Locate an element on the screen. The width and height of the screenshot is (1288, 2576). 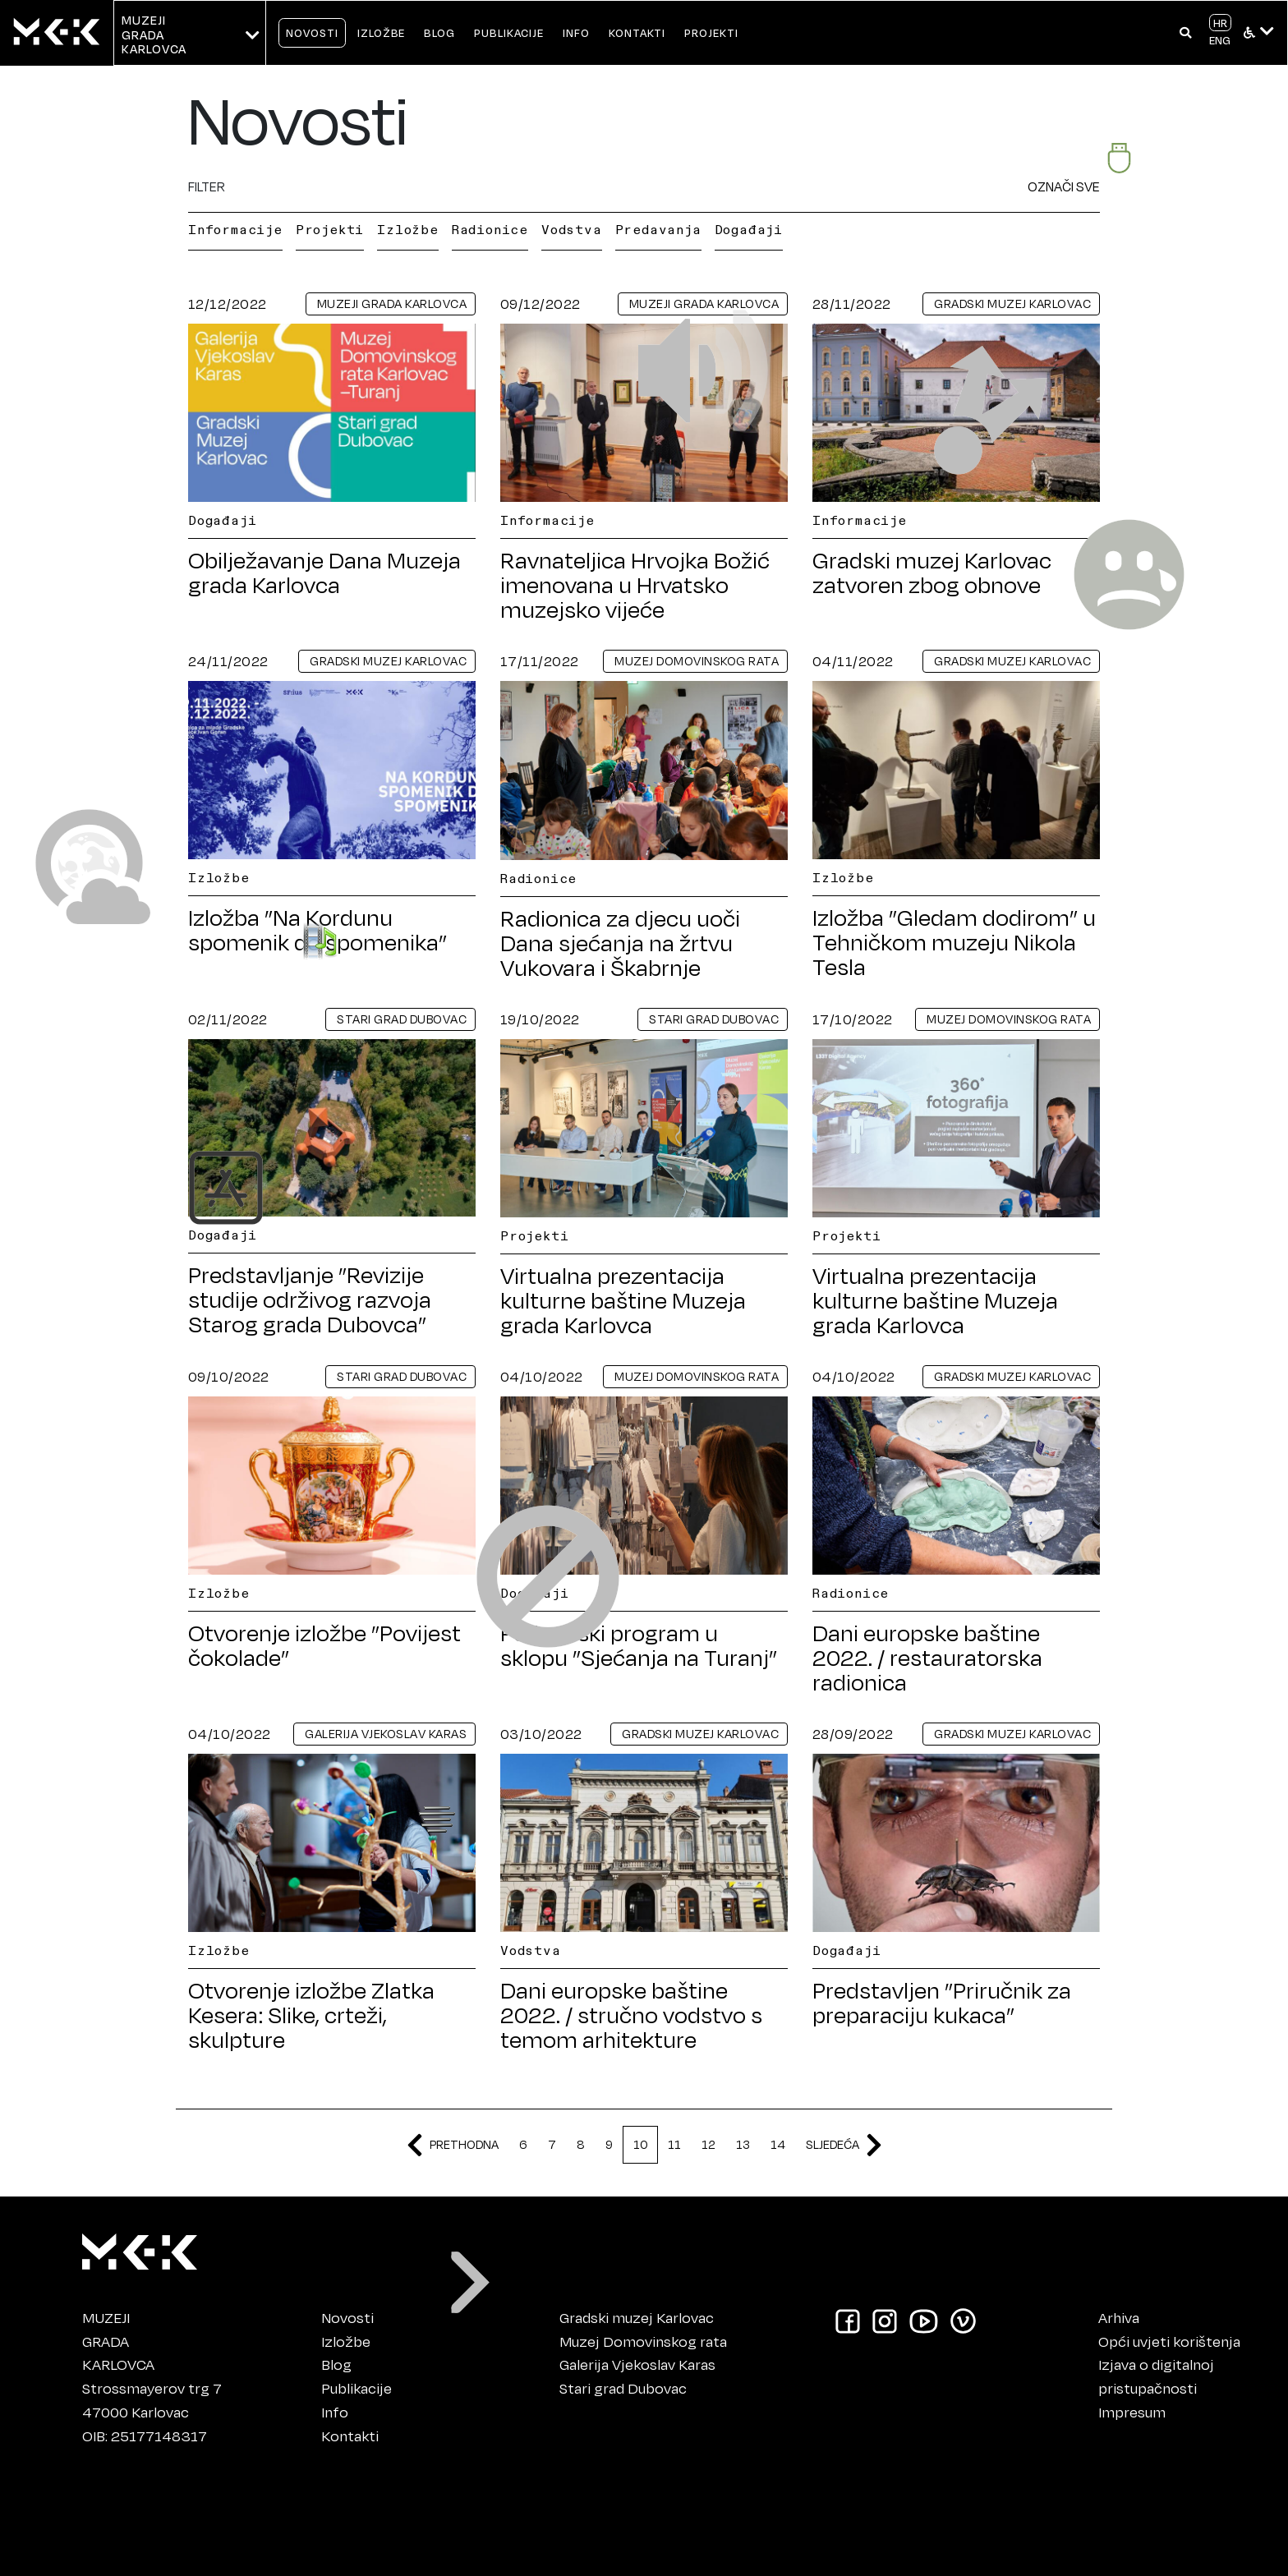
open the app store is located at coordinates (226, 1188).